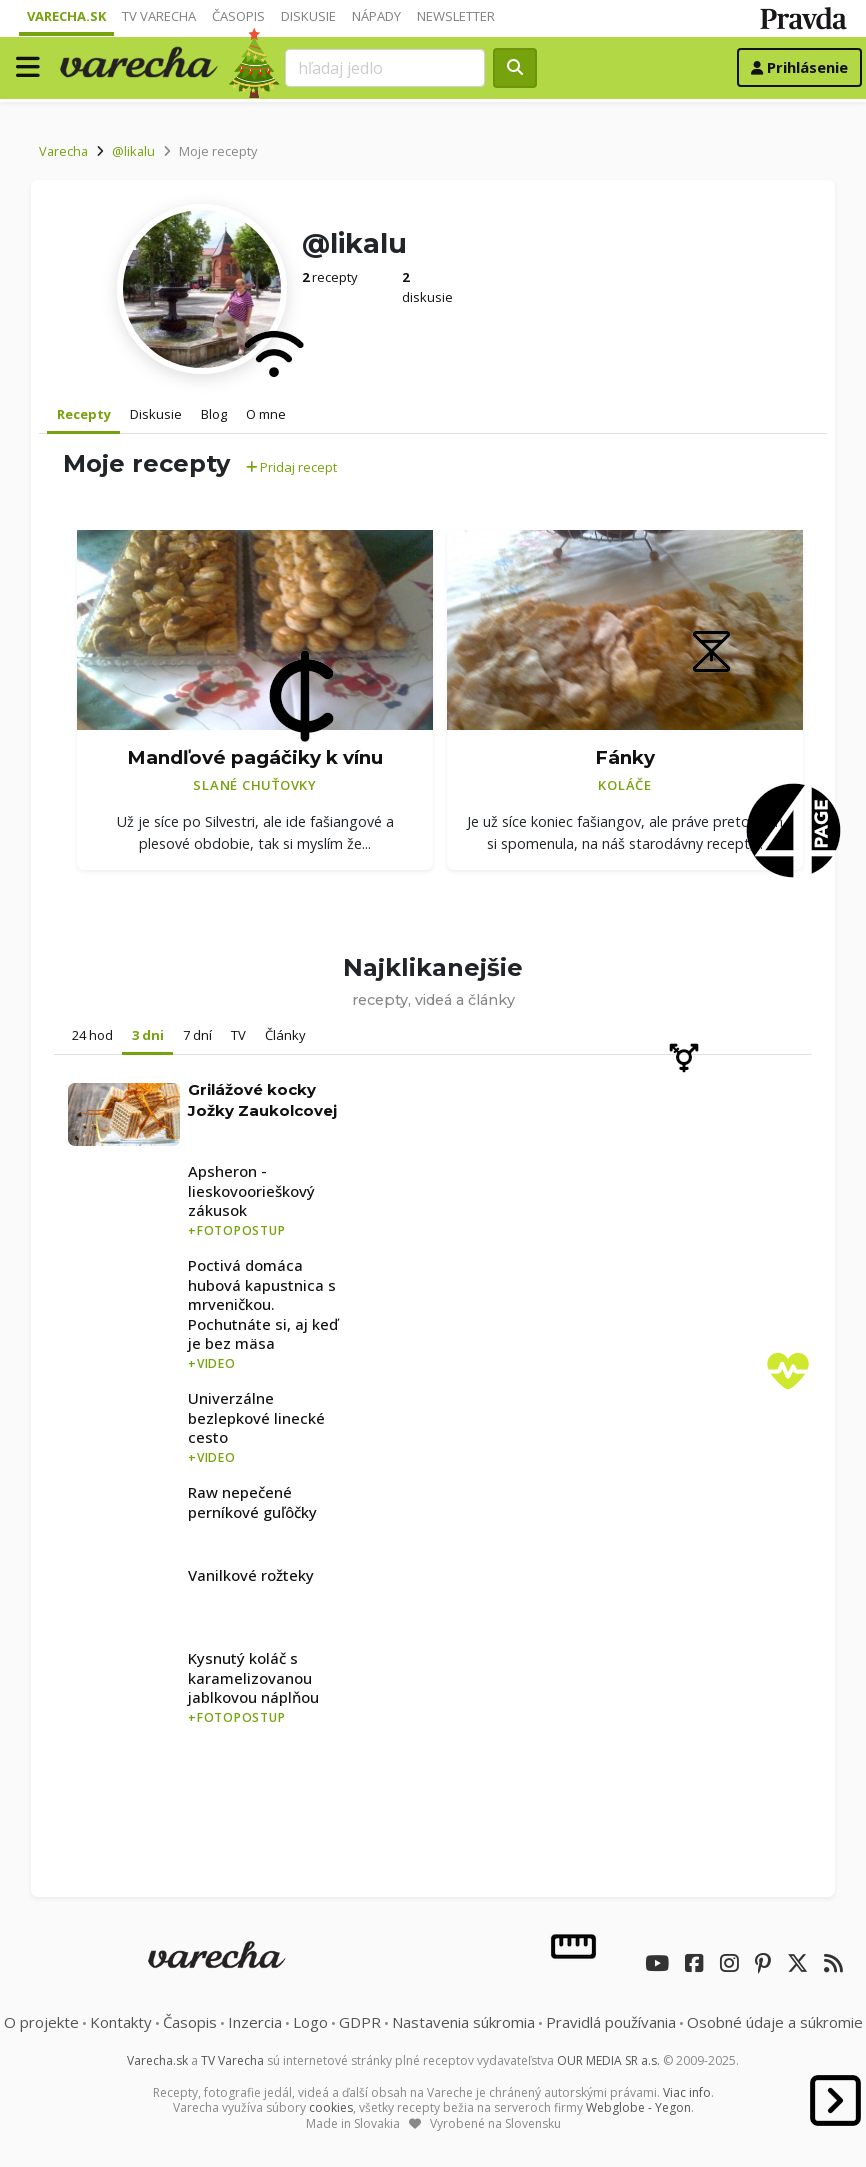  Describe the element at coordinates (274, 354) in the screenshot. I see `indicates strong wifi connection` at that location.